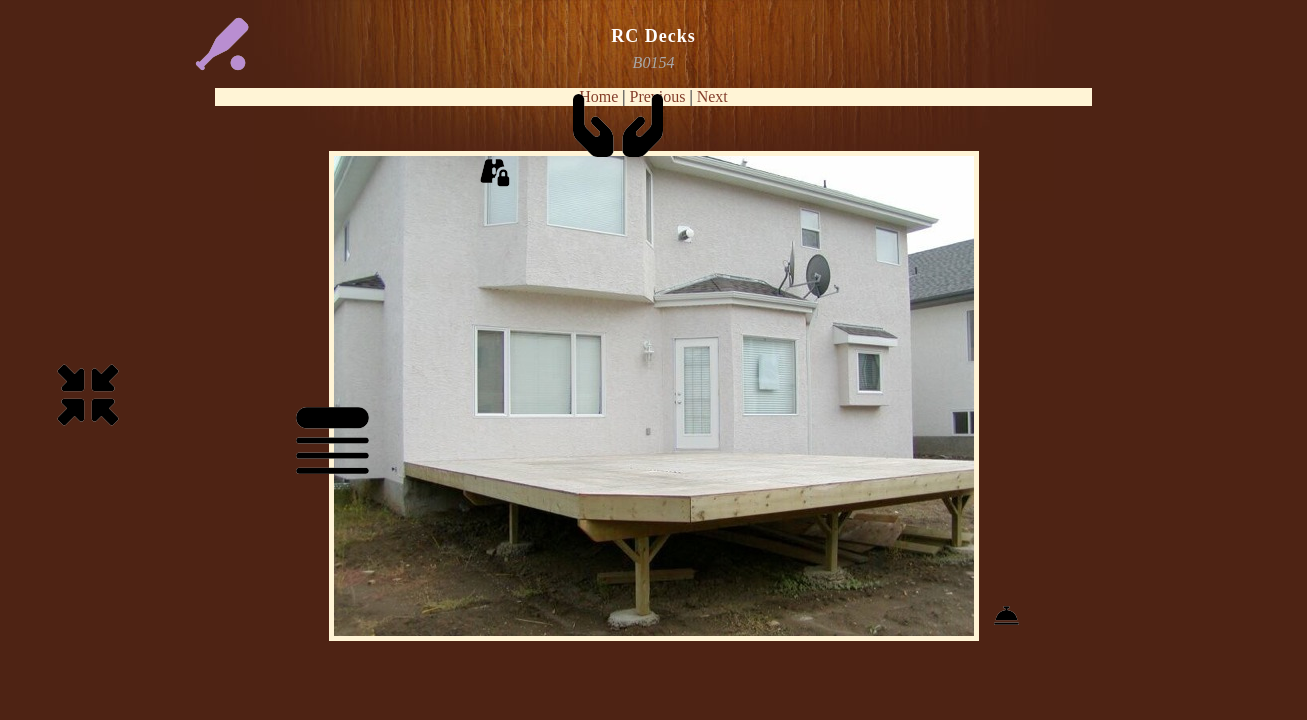 The width and height of the screenshot is (1307, 720). Describe the element at coordinates (618, 121) in the screenshot. I see `support or care services` at that location.